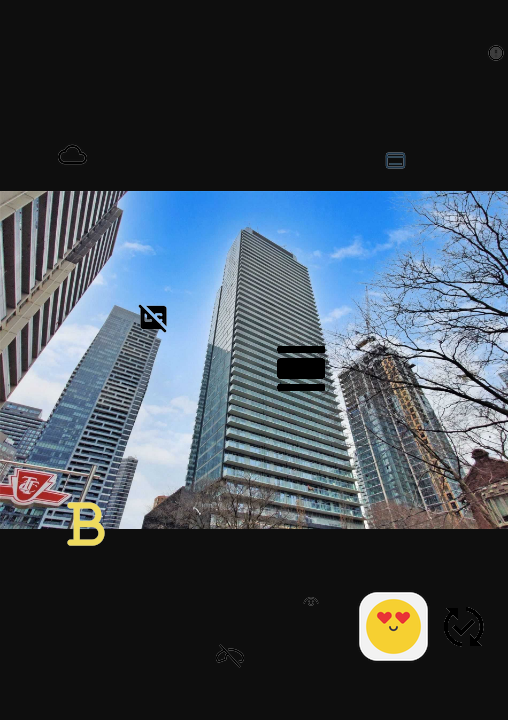 This screenshot has height=720, width=508. I want to click on access the dock or taskbar, so click(395, 160).